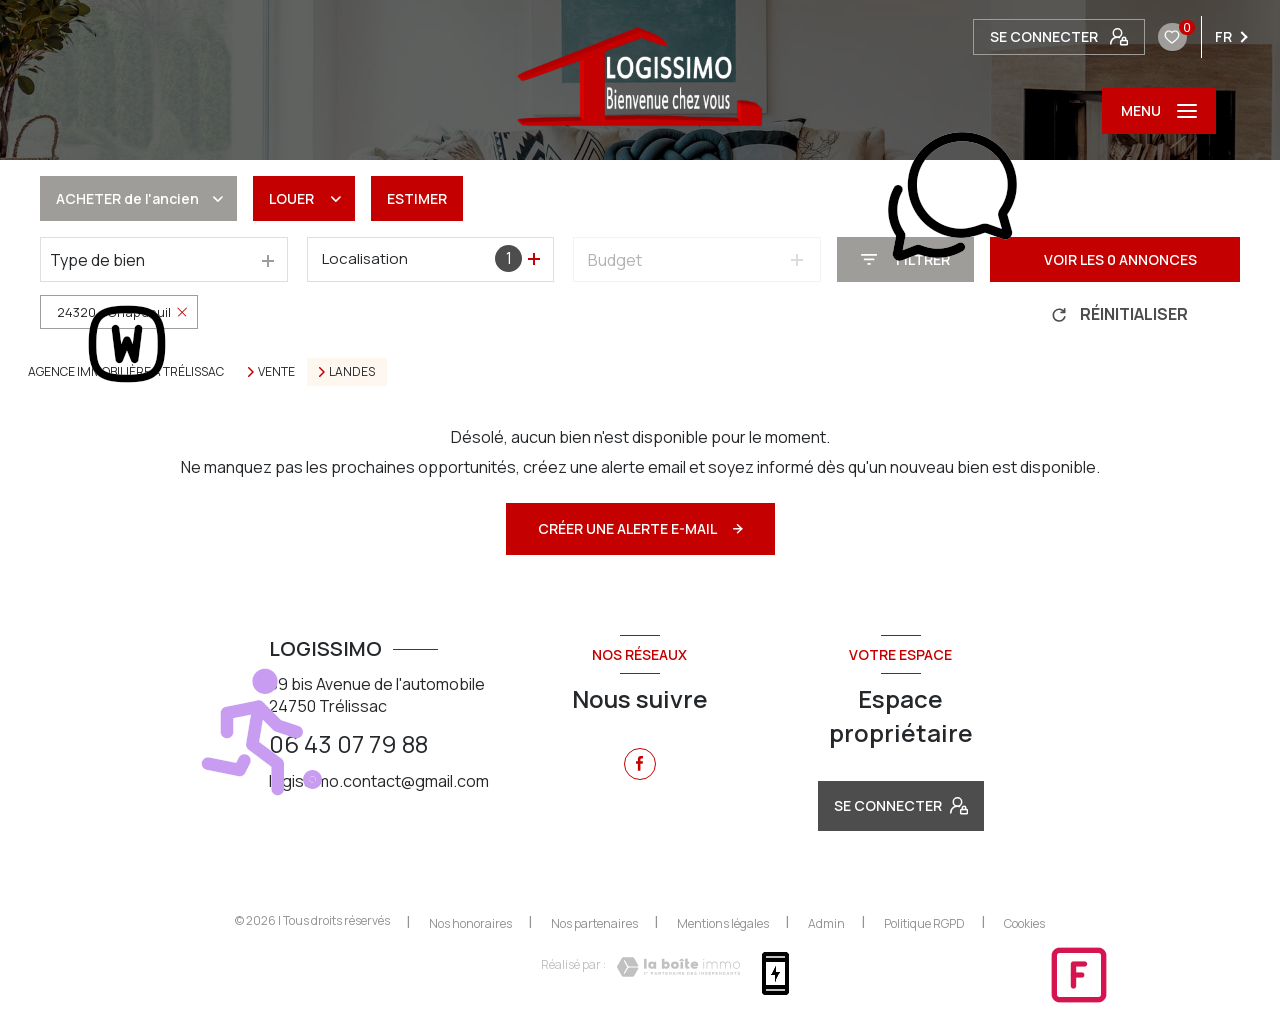 The image size is (1280, 1017). I want to click on find nearby electric vehicle charging stations, so click(775, 973).